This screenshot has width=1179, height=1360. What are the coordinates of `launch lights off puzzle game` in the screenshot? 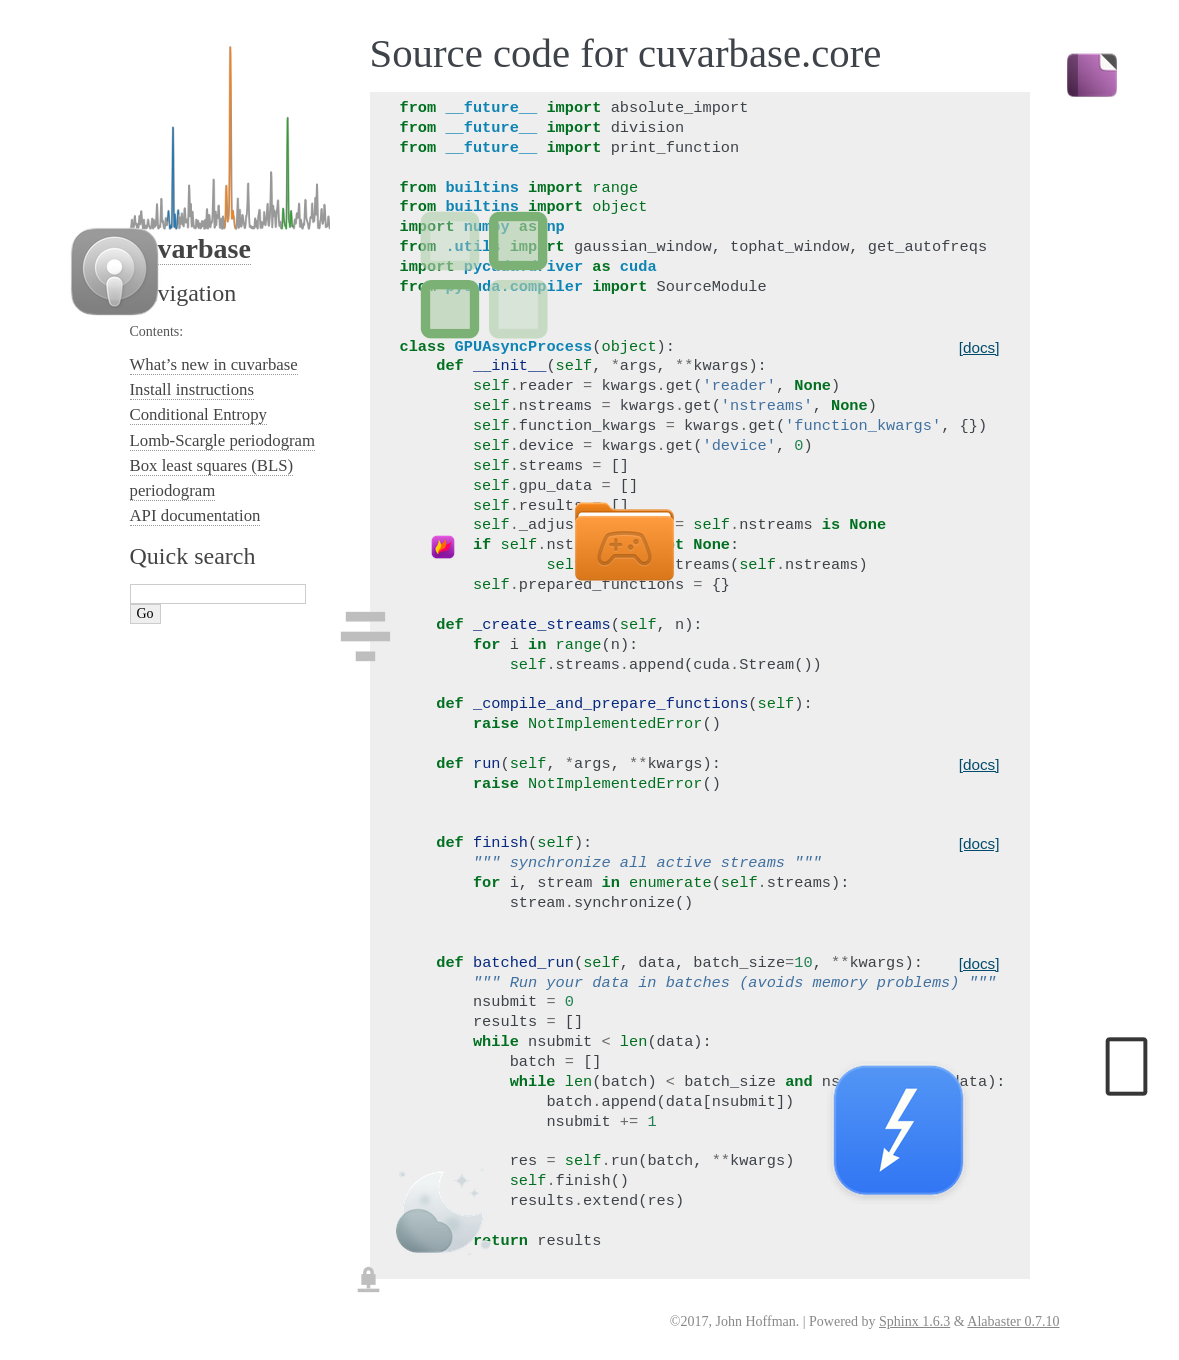 It's located at (489, 280).